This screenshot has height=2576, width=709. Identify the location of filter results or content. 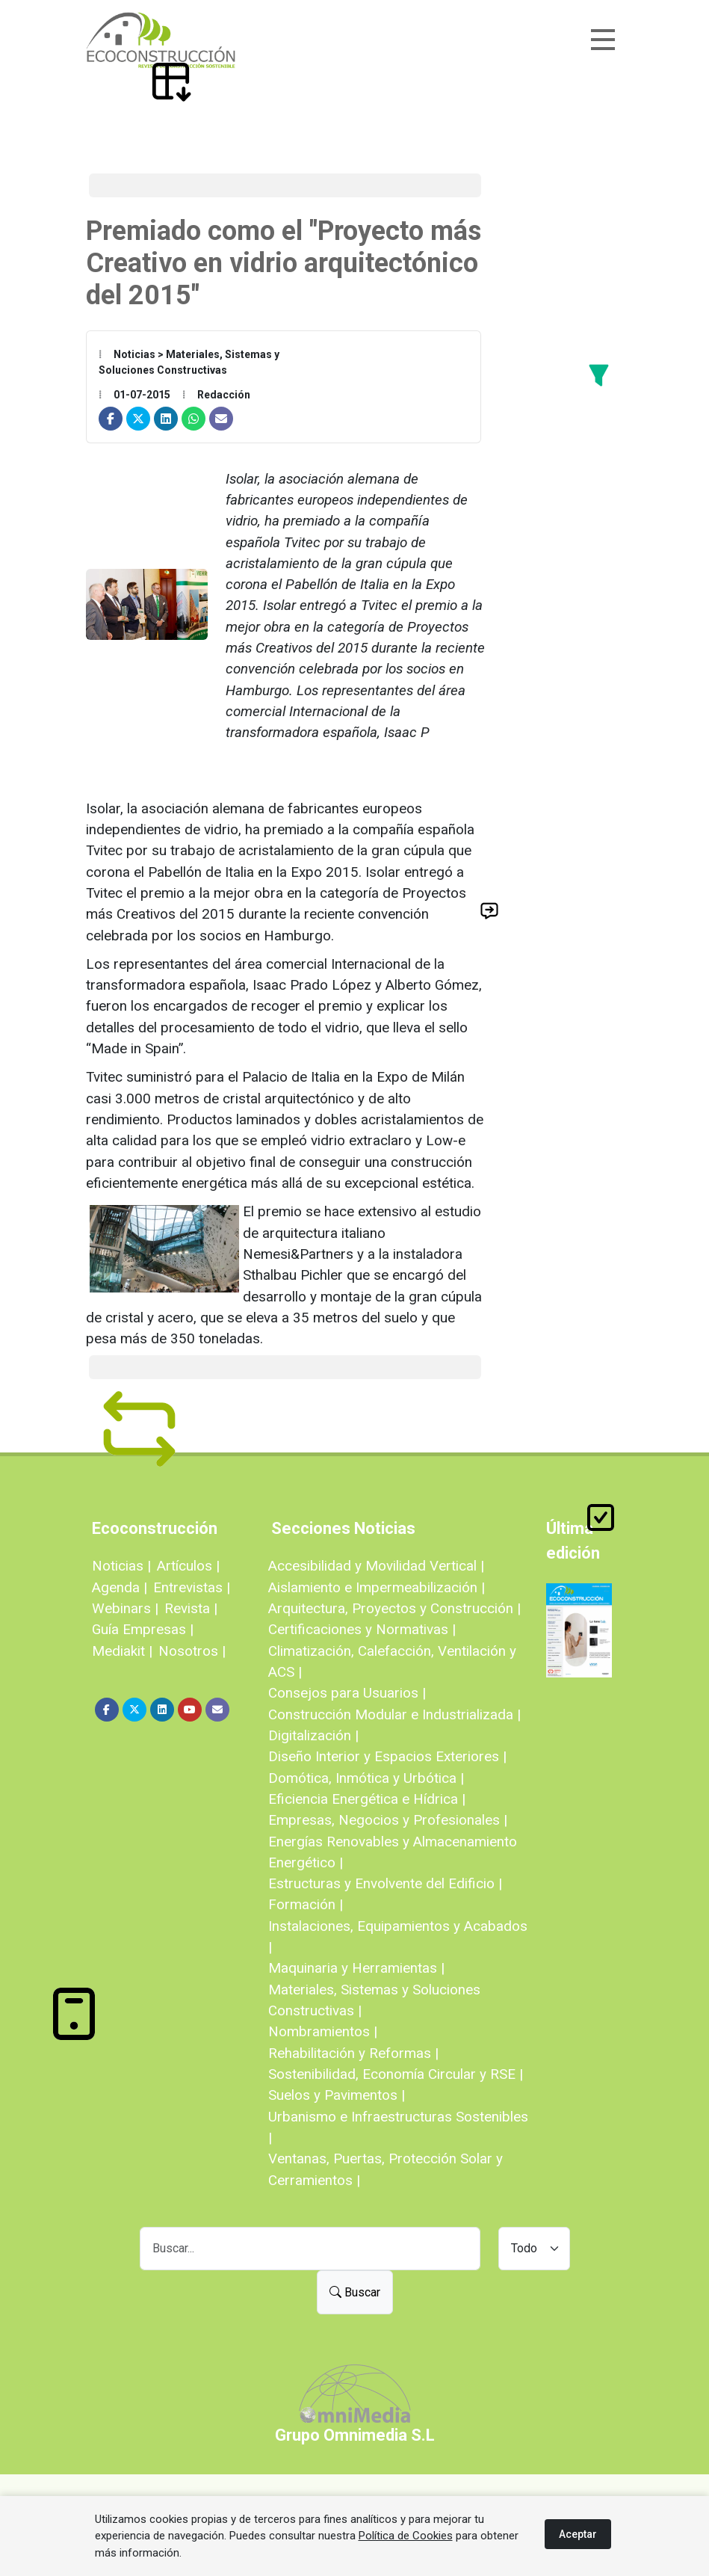
(598, 374).